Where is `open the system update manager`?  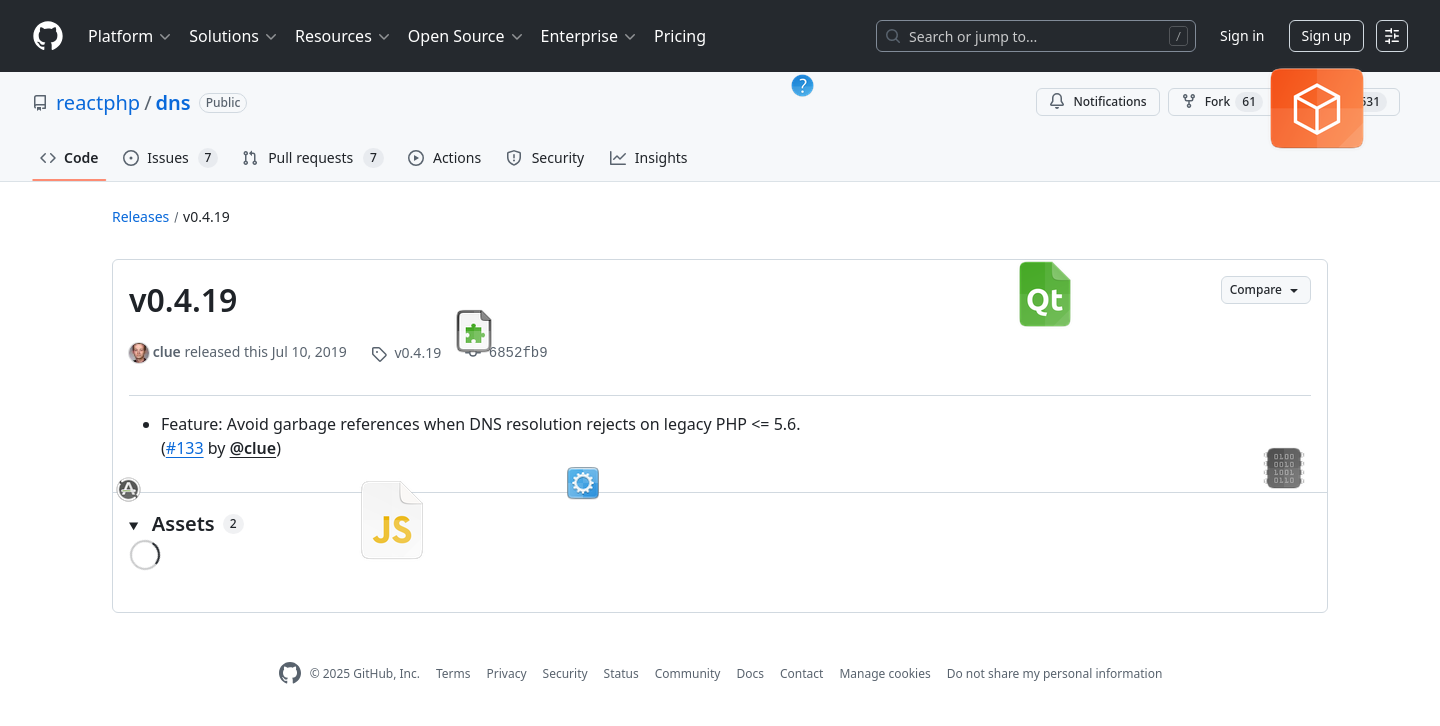 open the system update manager is located at coordinates (128, 489).